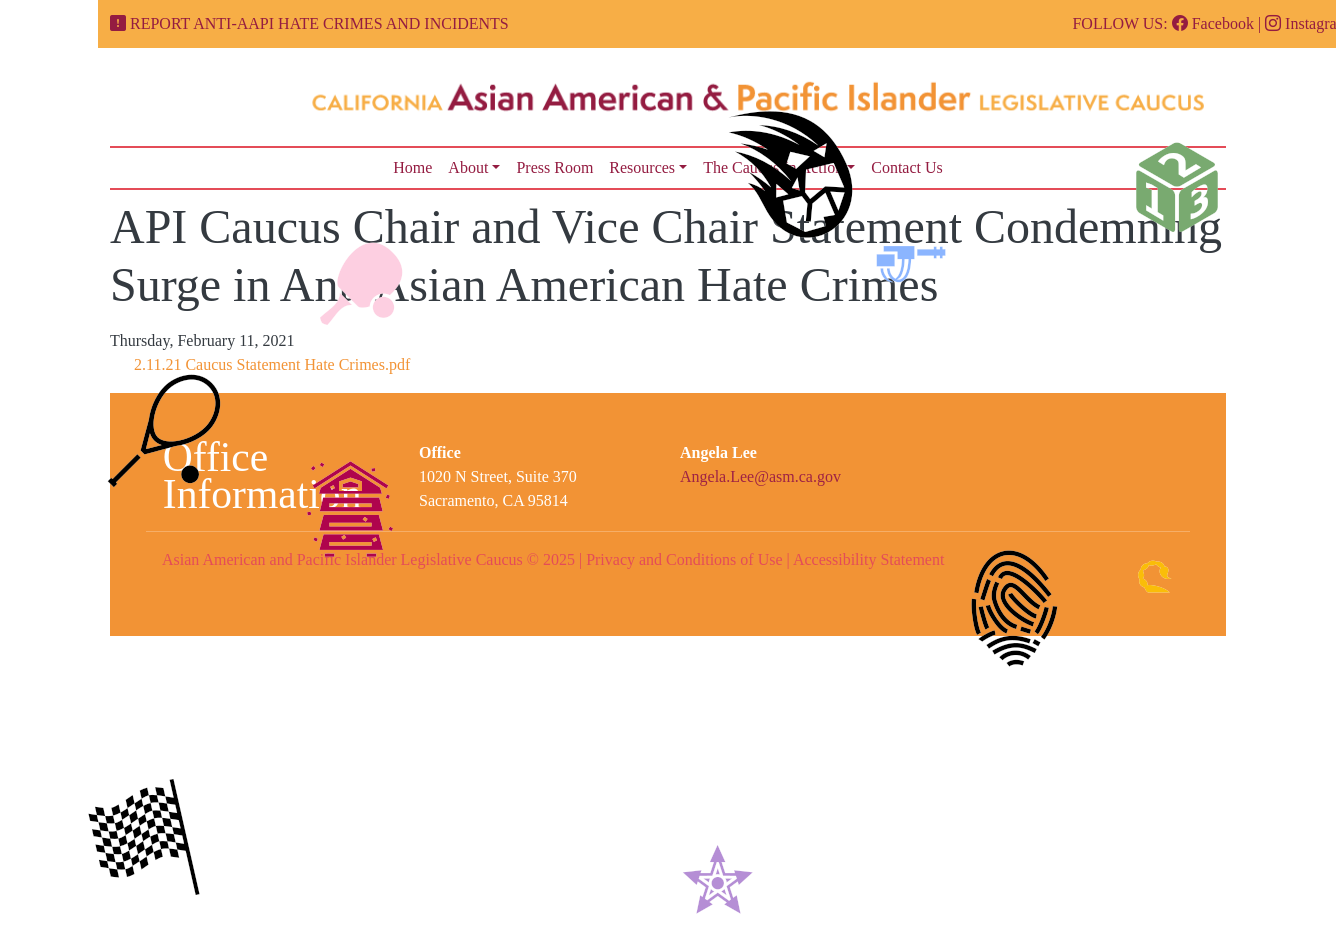  I want to click on access beekeeping or apiary features, so click(350, 508).